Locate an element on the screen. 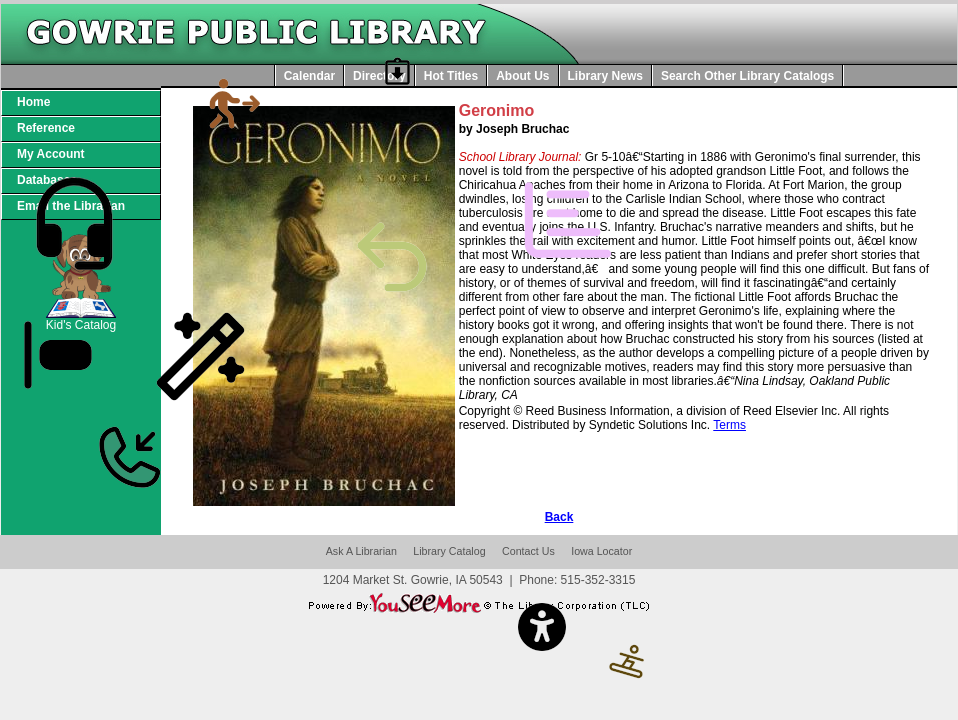 The width and height of the screenshot is (958, 720). exit or leave current area is located at coordinates (234, 103).